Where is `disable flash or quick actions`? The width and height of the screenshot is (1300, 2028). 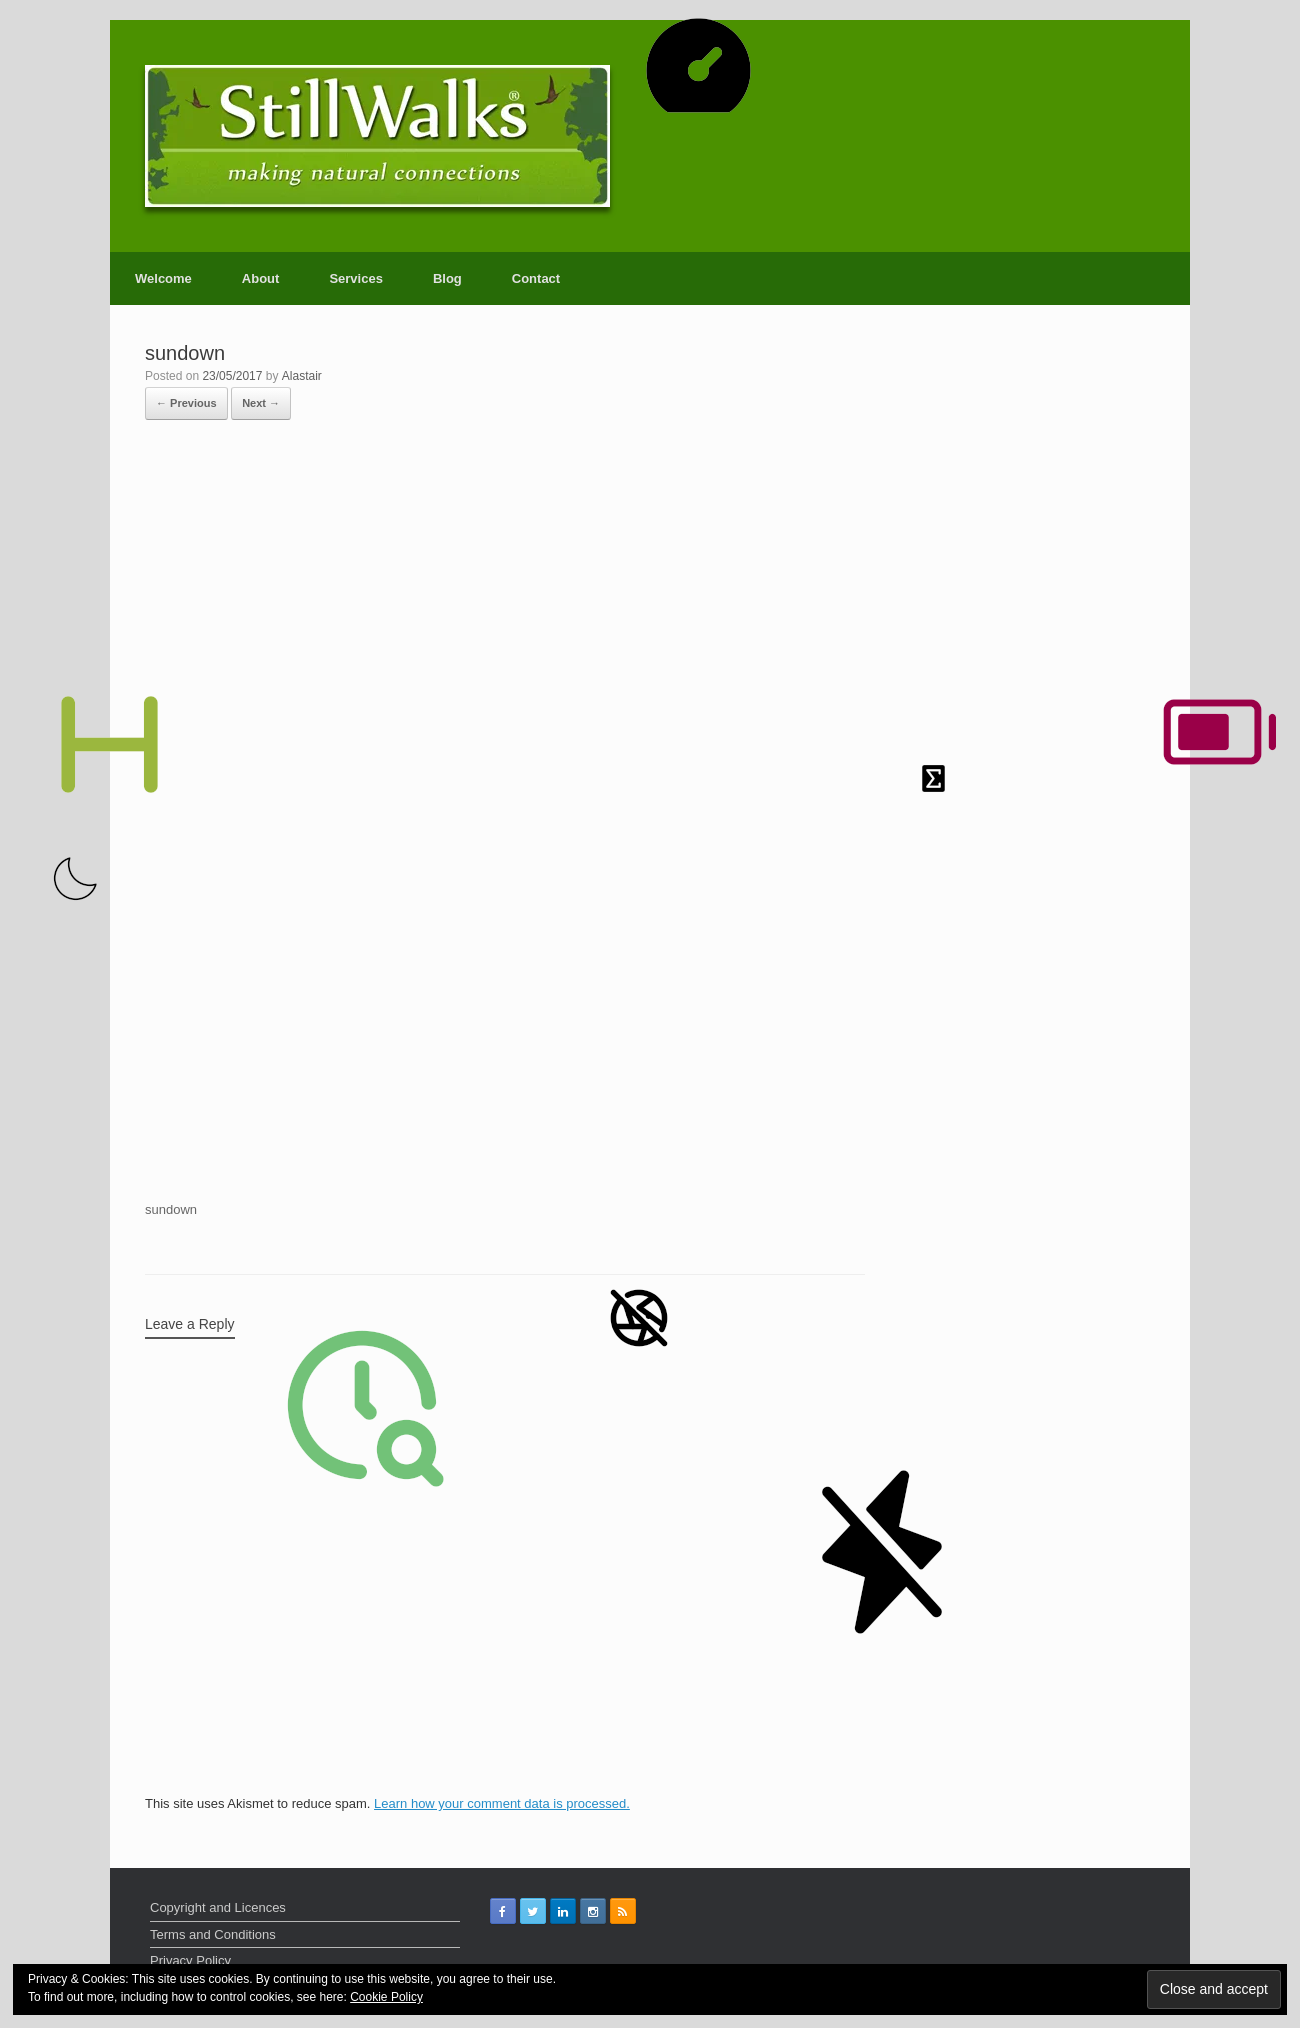 disable flash or quick actions is located at coordinates (882, 1552).